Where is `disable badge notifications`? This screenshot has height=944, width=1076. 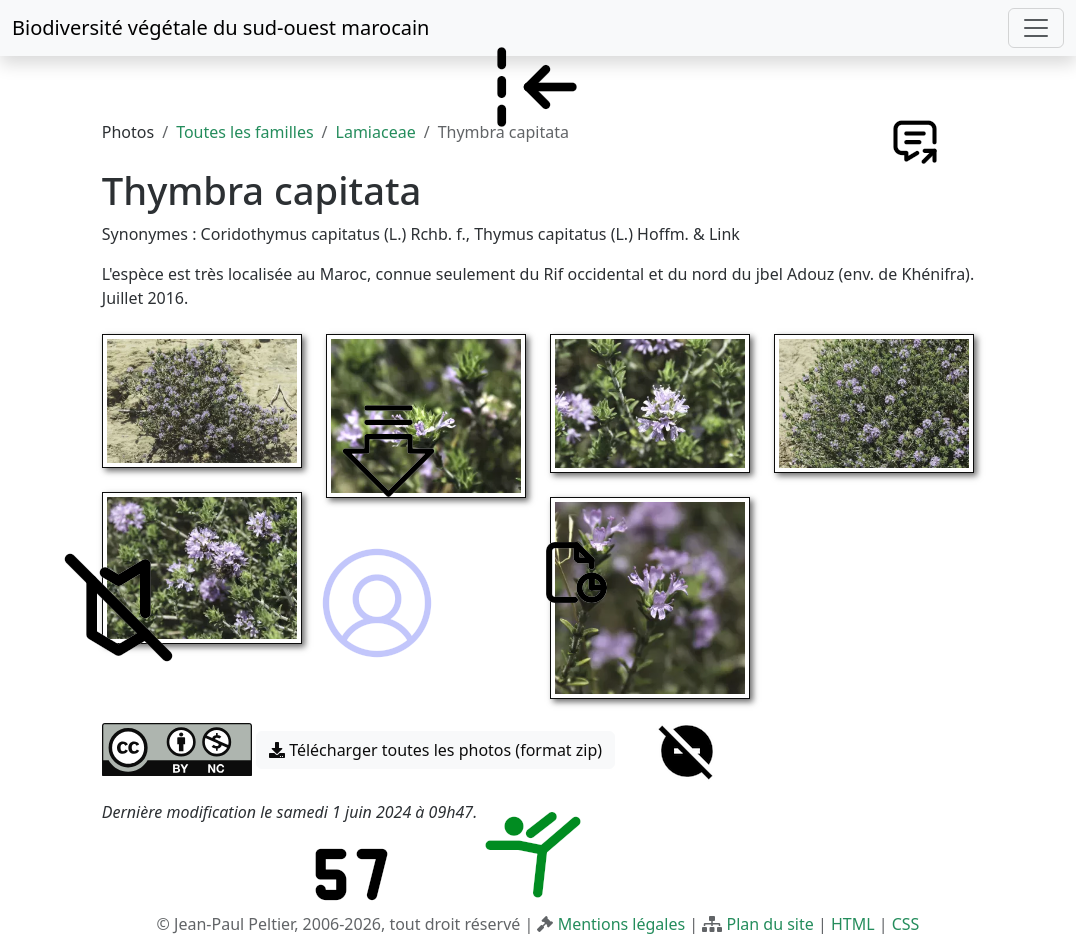 disable badge notifications is located at coordinates (118, 607).